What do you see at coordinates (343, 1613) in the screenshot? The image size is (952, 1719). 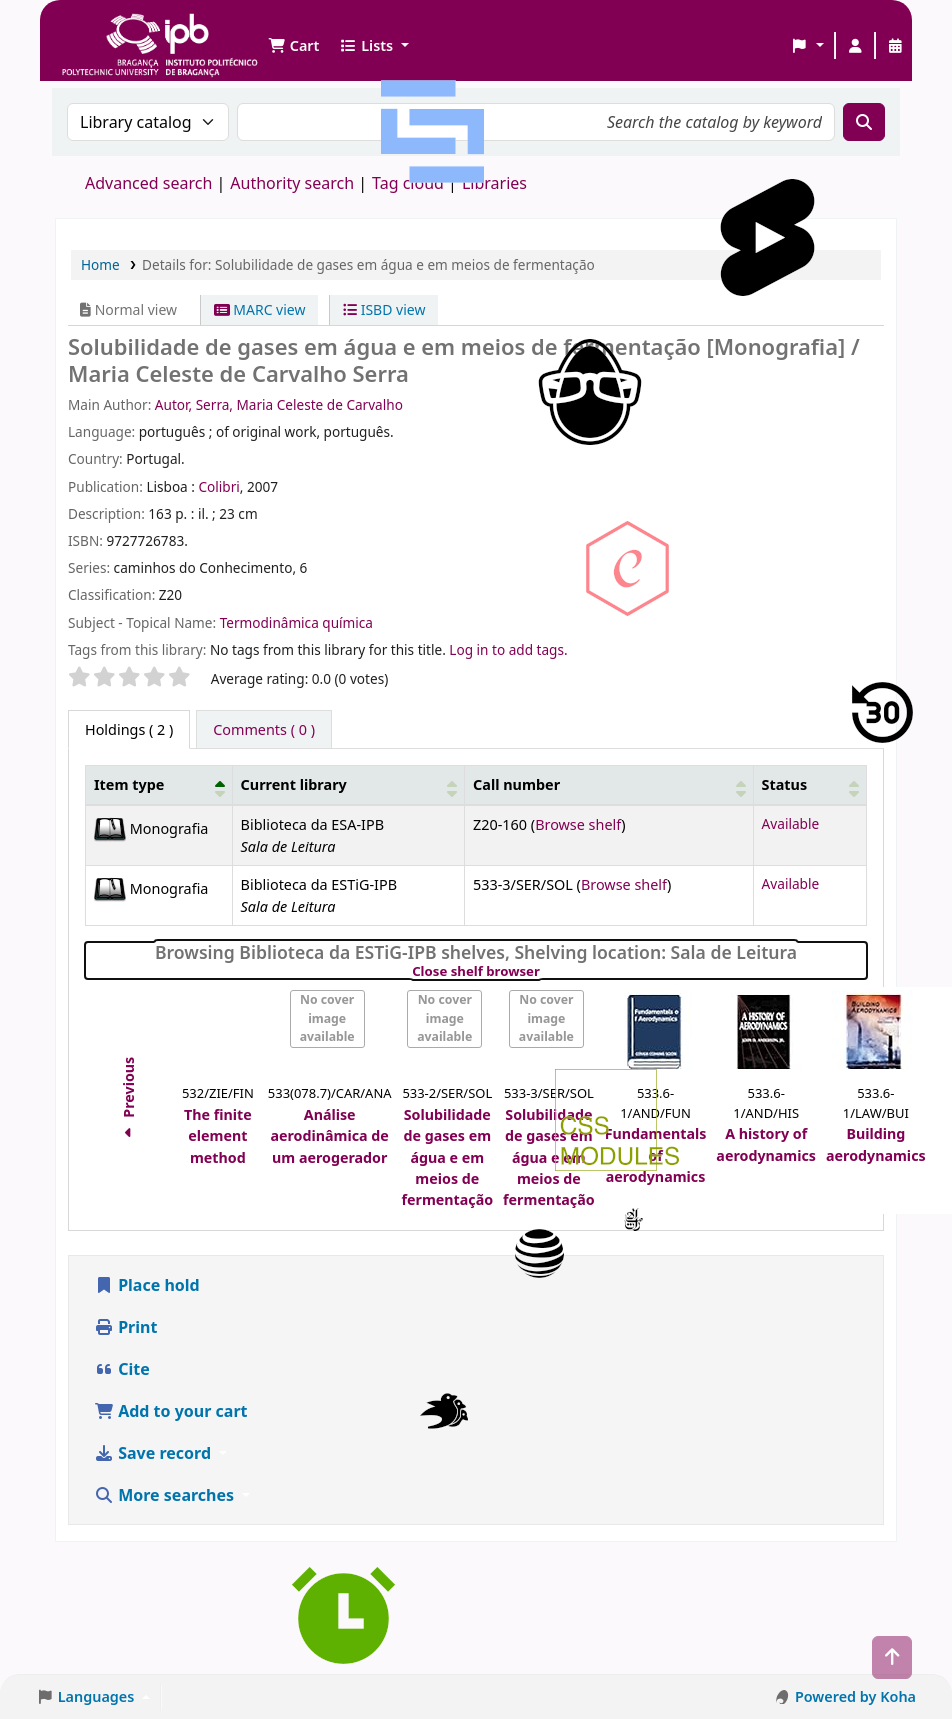 I see `set or manage alarms` at bounding box center [343, 1613].